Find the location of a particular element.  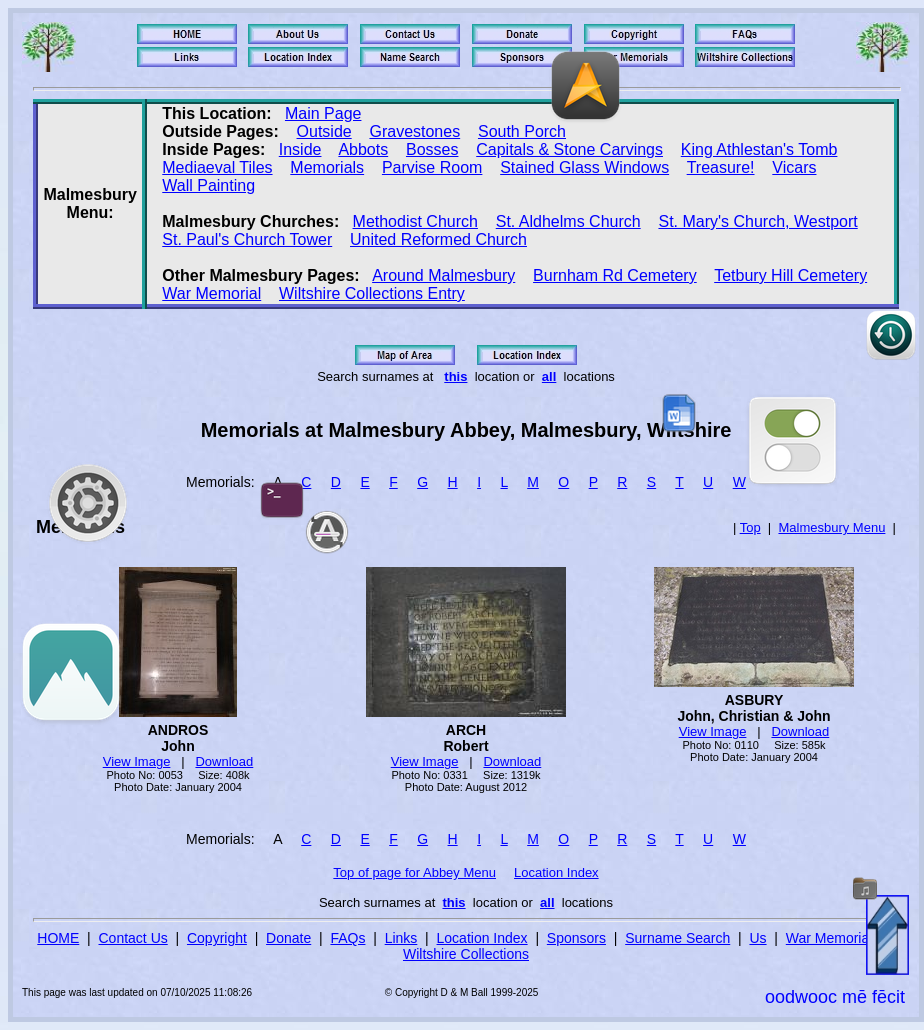

open your music folder is located at coordinates (865, 888).